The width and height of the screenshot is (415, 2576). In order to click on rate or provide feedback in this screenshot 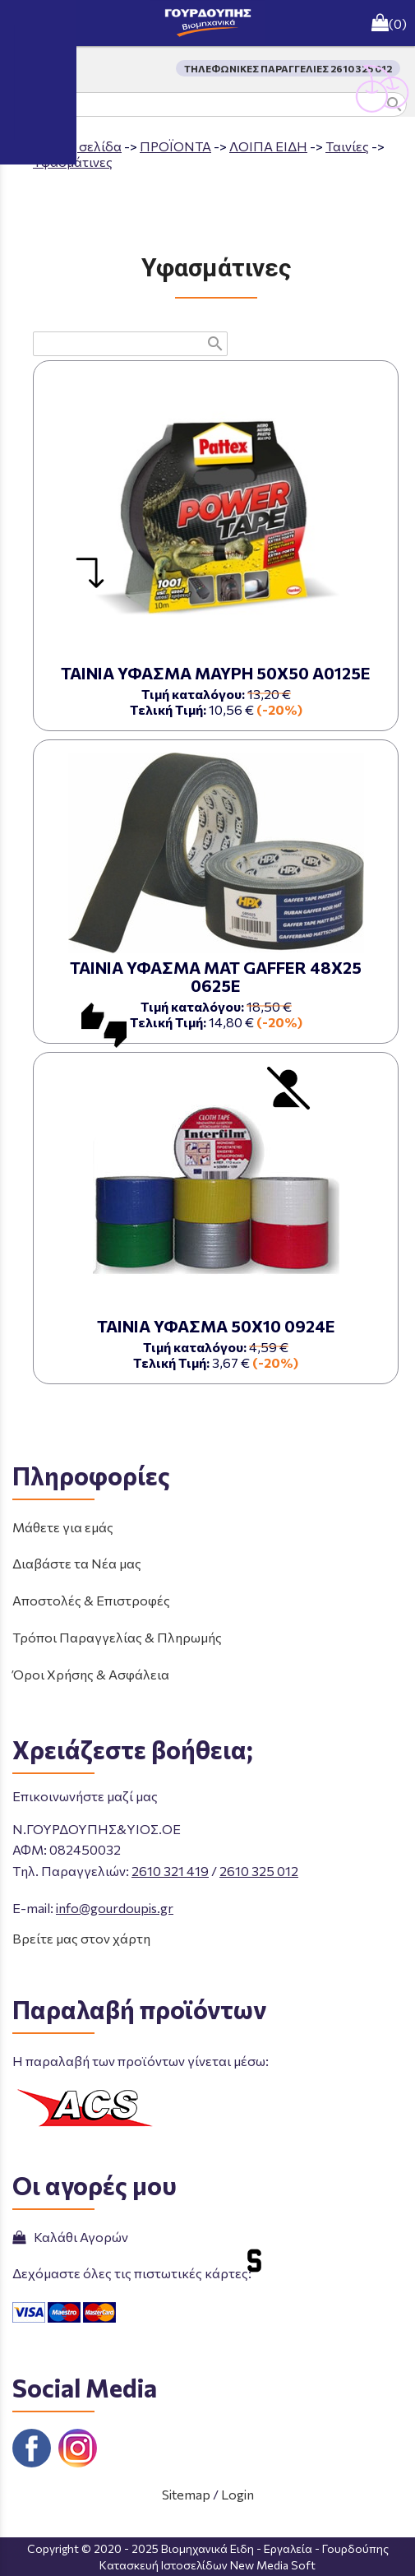, I will do `click(104, 1025)`.